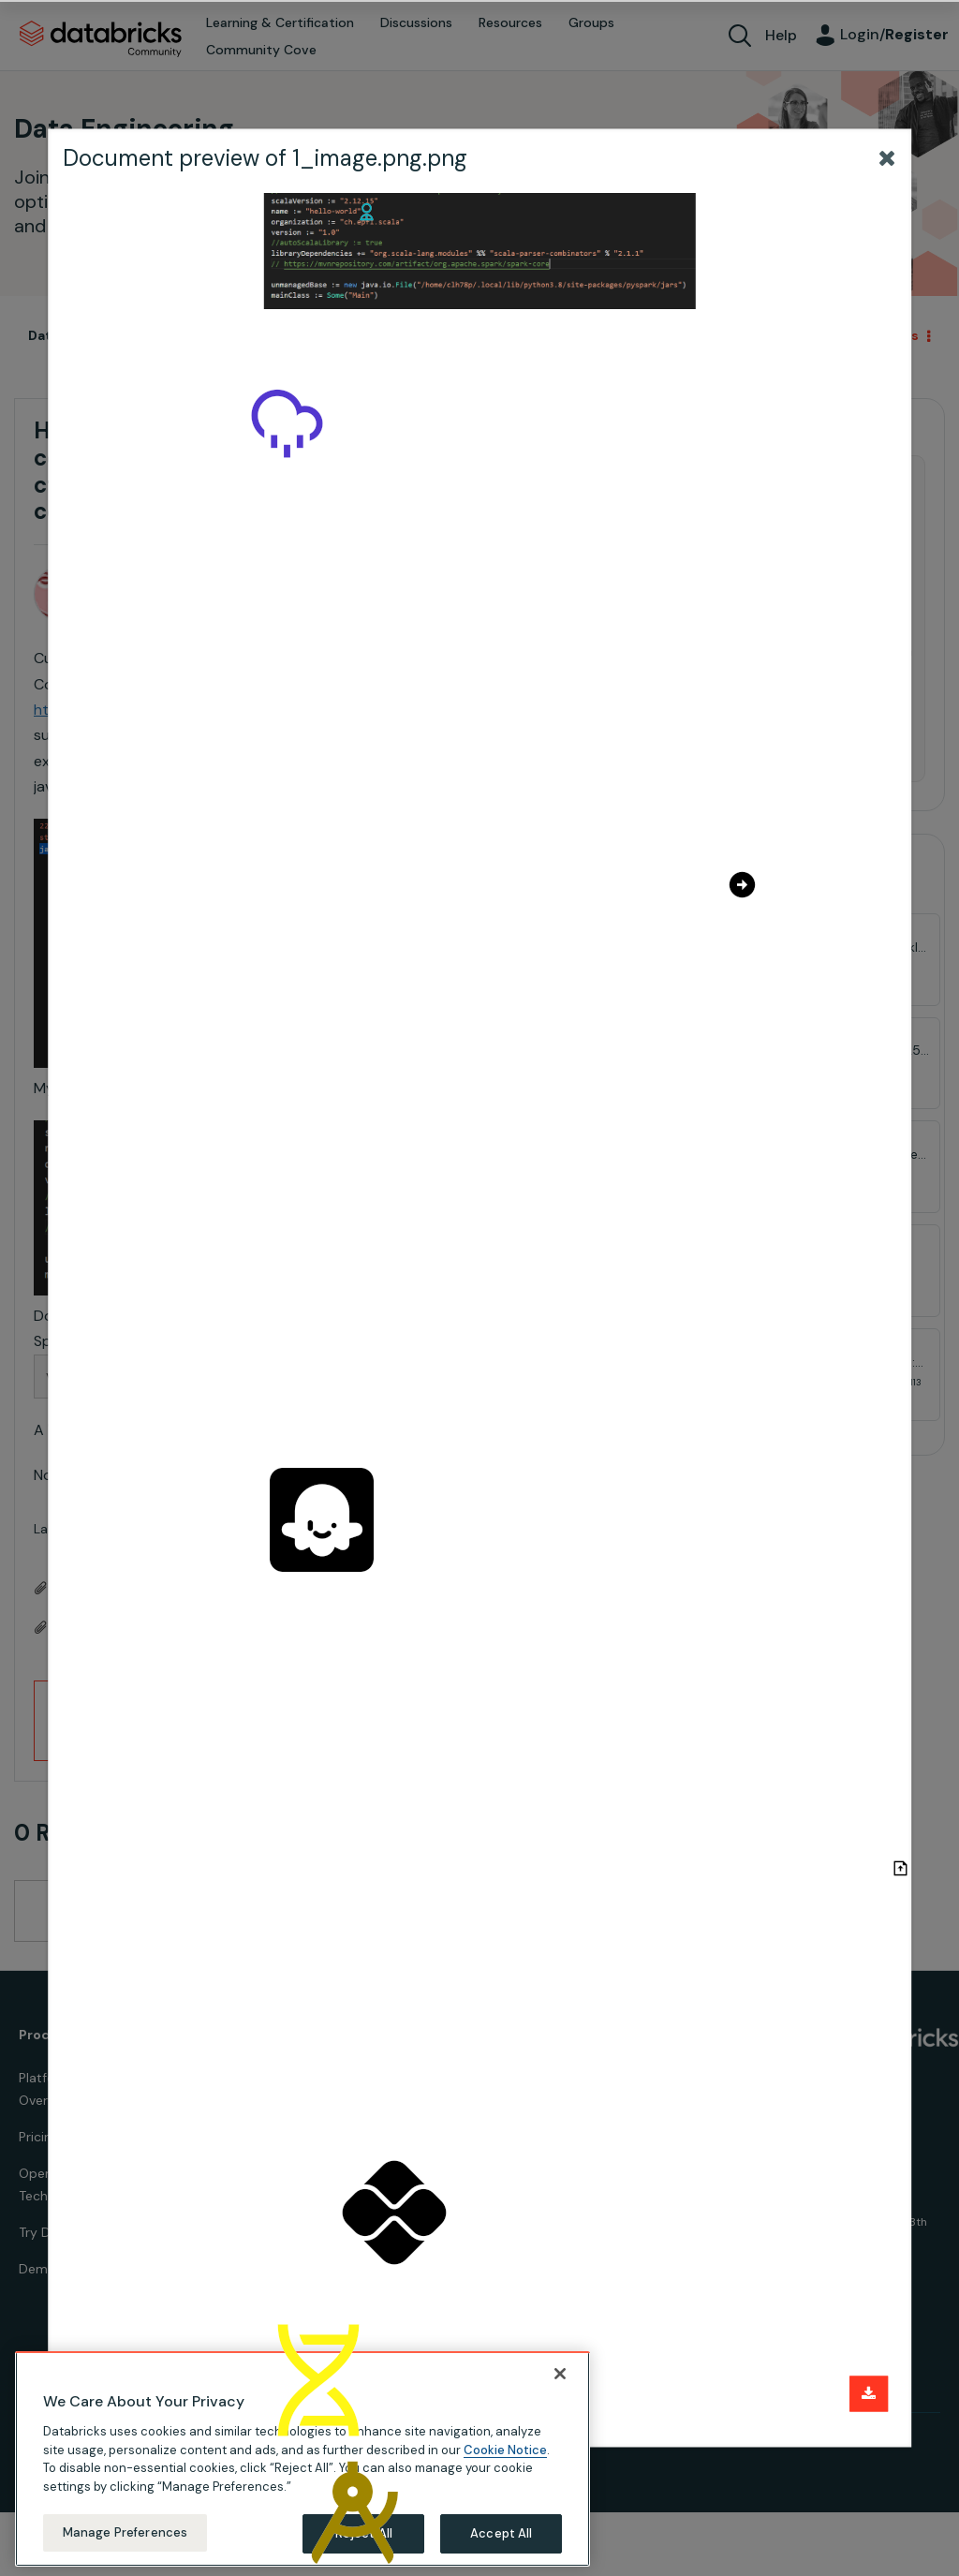 The width and height of the screenshot is (959, 2576). I want to click on pay with pix instant payment, so click(394, 2213).